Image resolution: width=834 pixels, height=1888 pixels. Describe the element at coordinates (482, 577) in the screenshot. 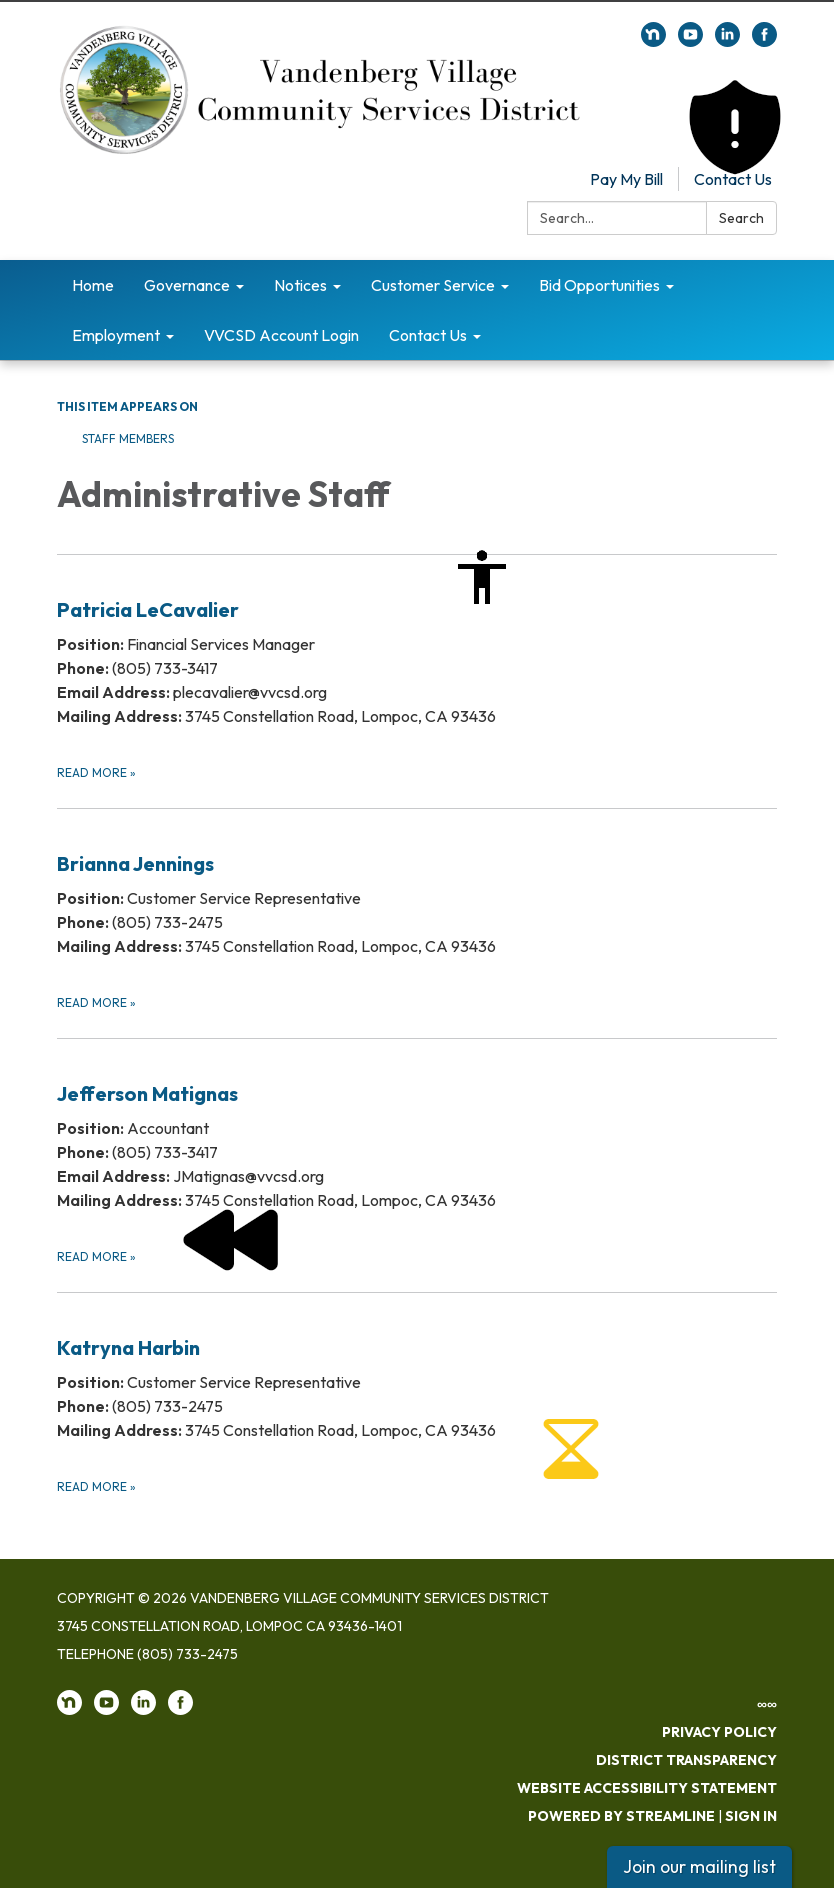

I see `access accessibility settings` at that location.